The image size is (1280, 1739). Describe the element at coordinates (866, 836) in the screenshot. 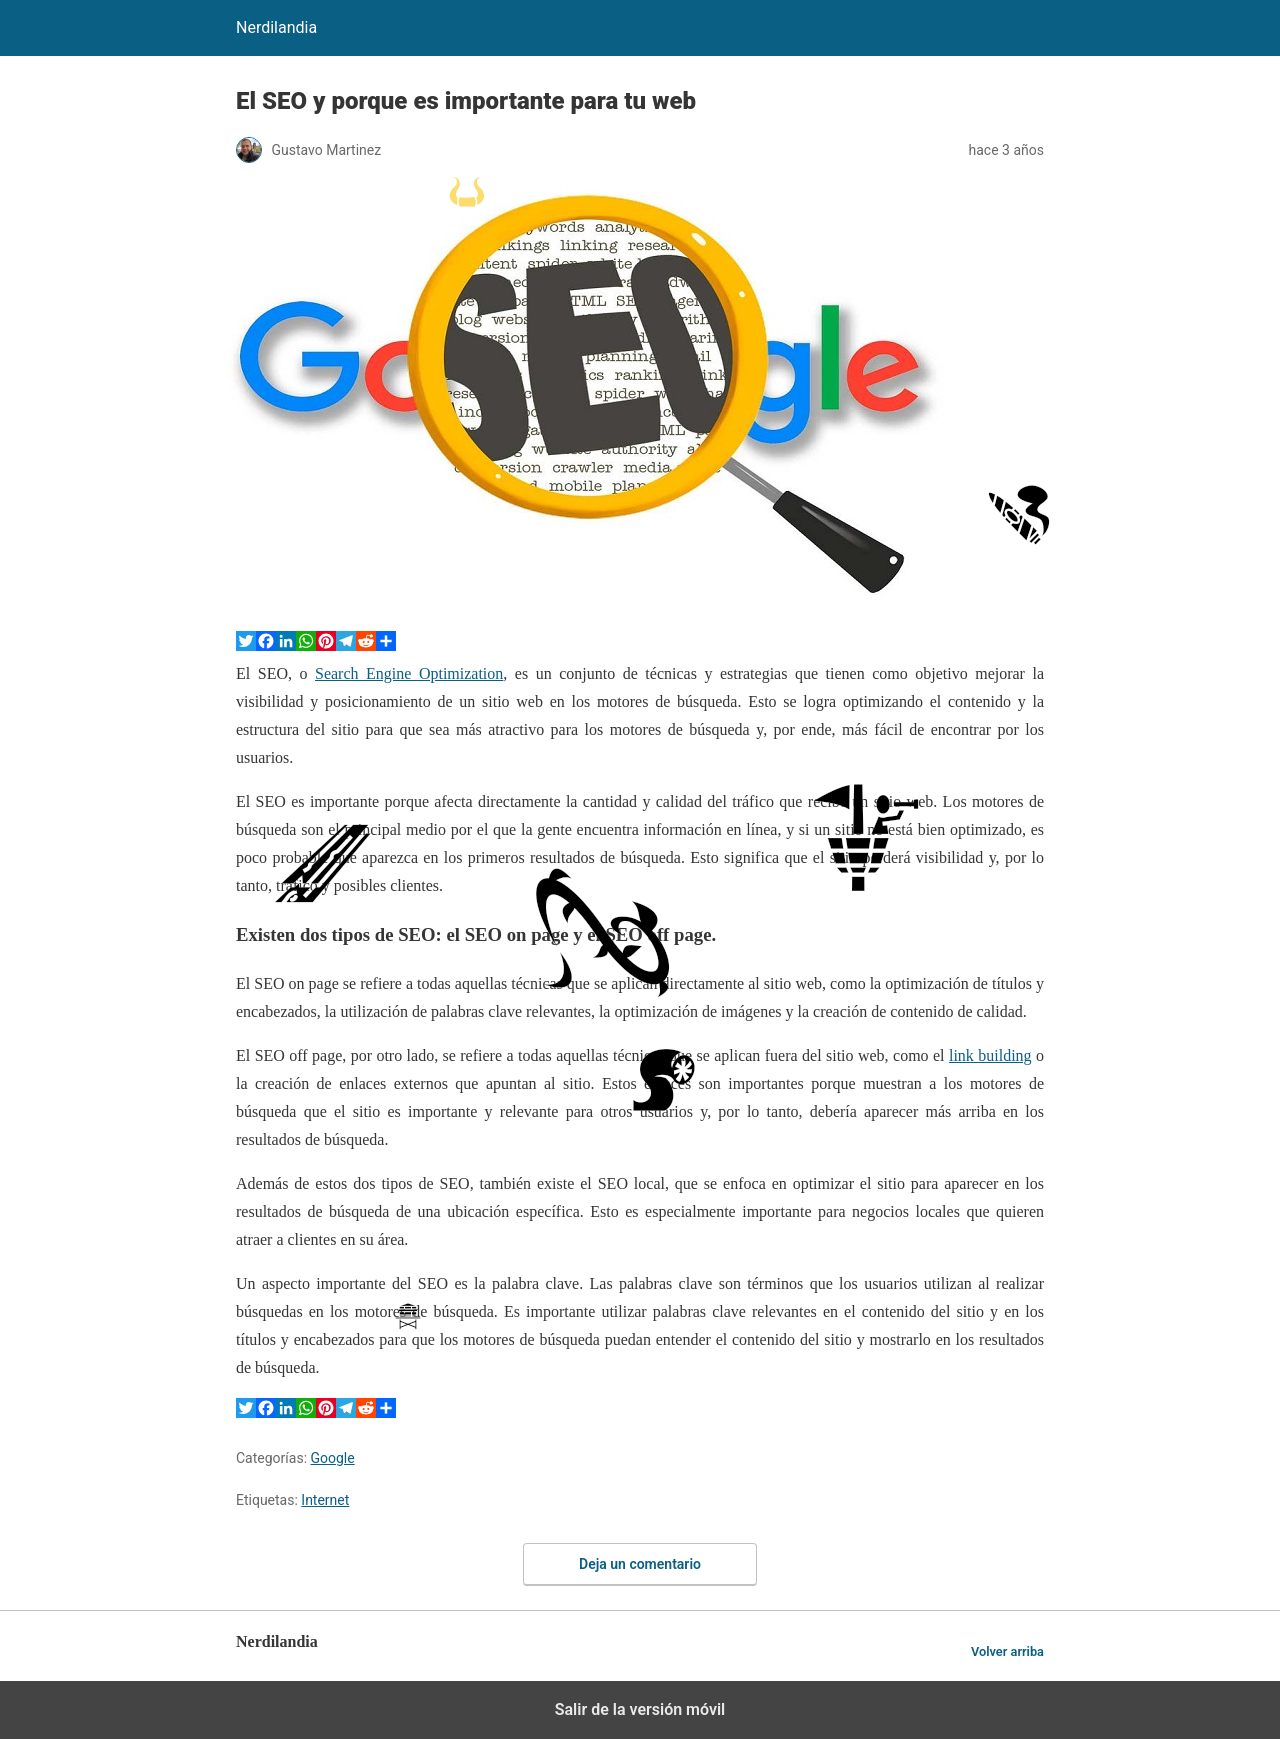

I see `access the lookout or observation point` at that location.